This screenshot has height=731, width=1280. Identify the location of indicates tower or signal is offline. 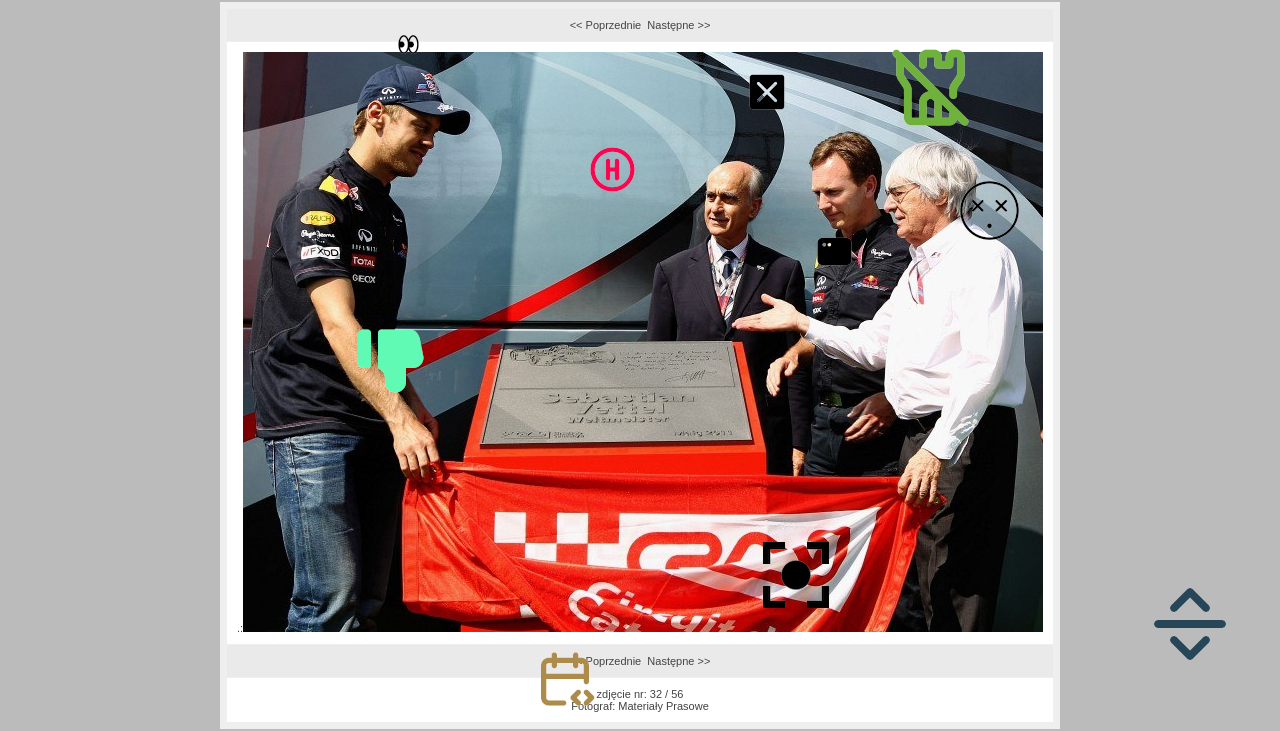
(930, 87).